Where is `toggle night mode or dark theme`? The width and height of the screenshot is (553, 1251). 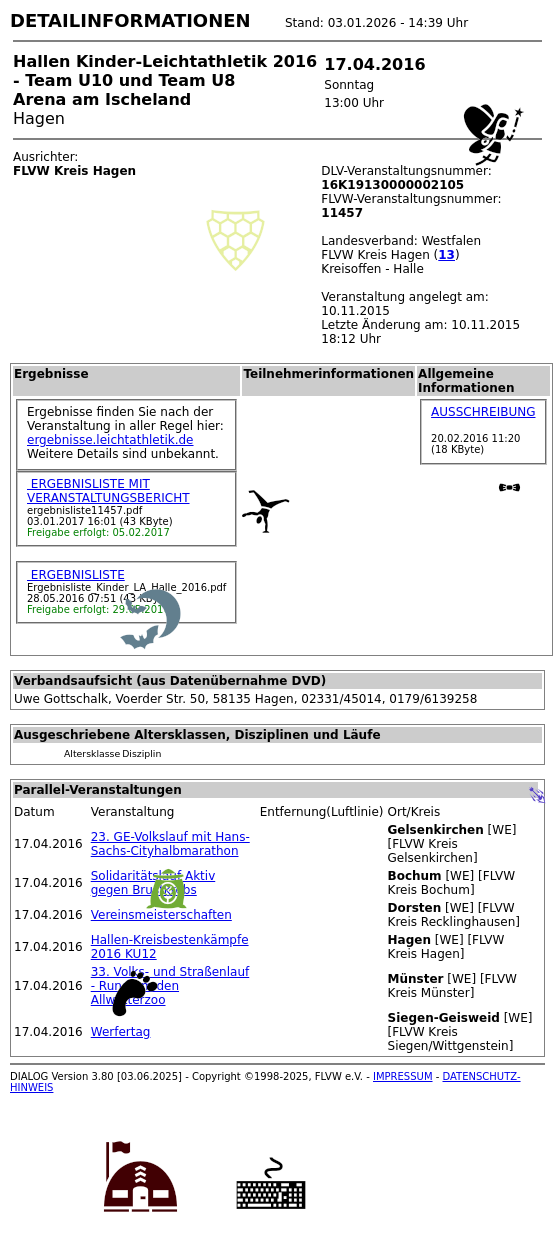 toggle night mode or dark theme is located at coordinates (150, 619).